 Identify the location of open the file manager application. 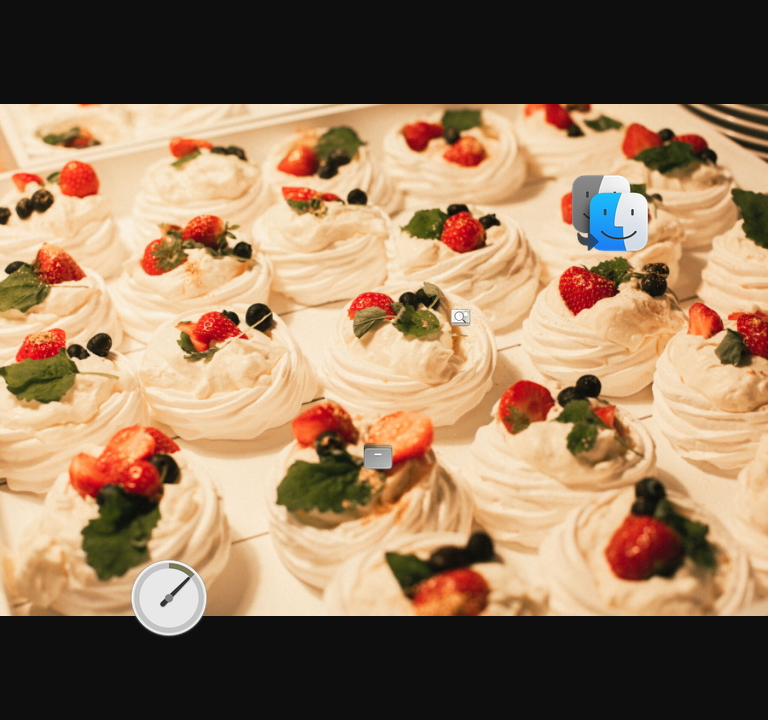
(378, 456).